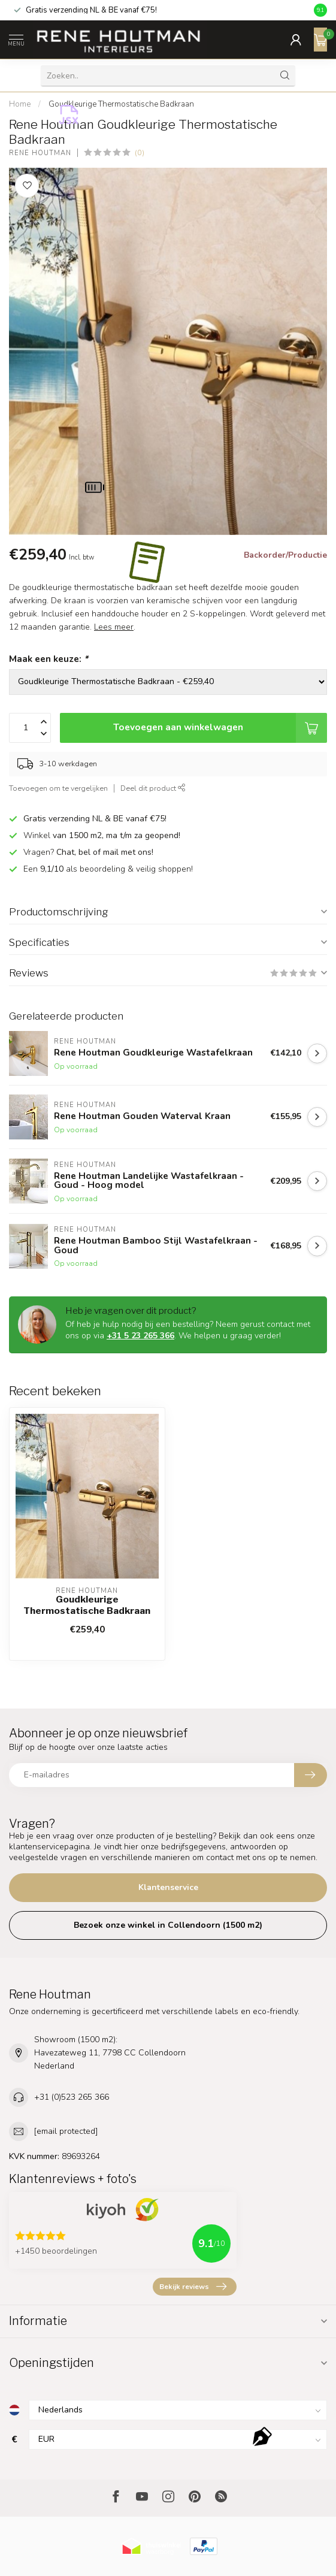  Describe the element at coordinates (69, 115) in the screenshot. I see `a JSX file type indicator` at that location.